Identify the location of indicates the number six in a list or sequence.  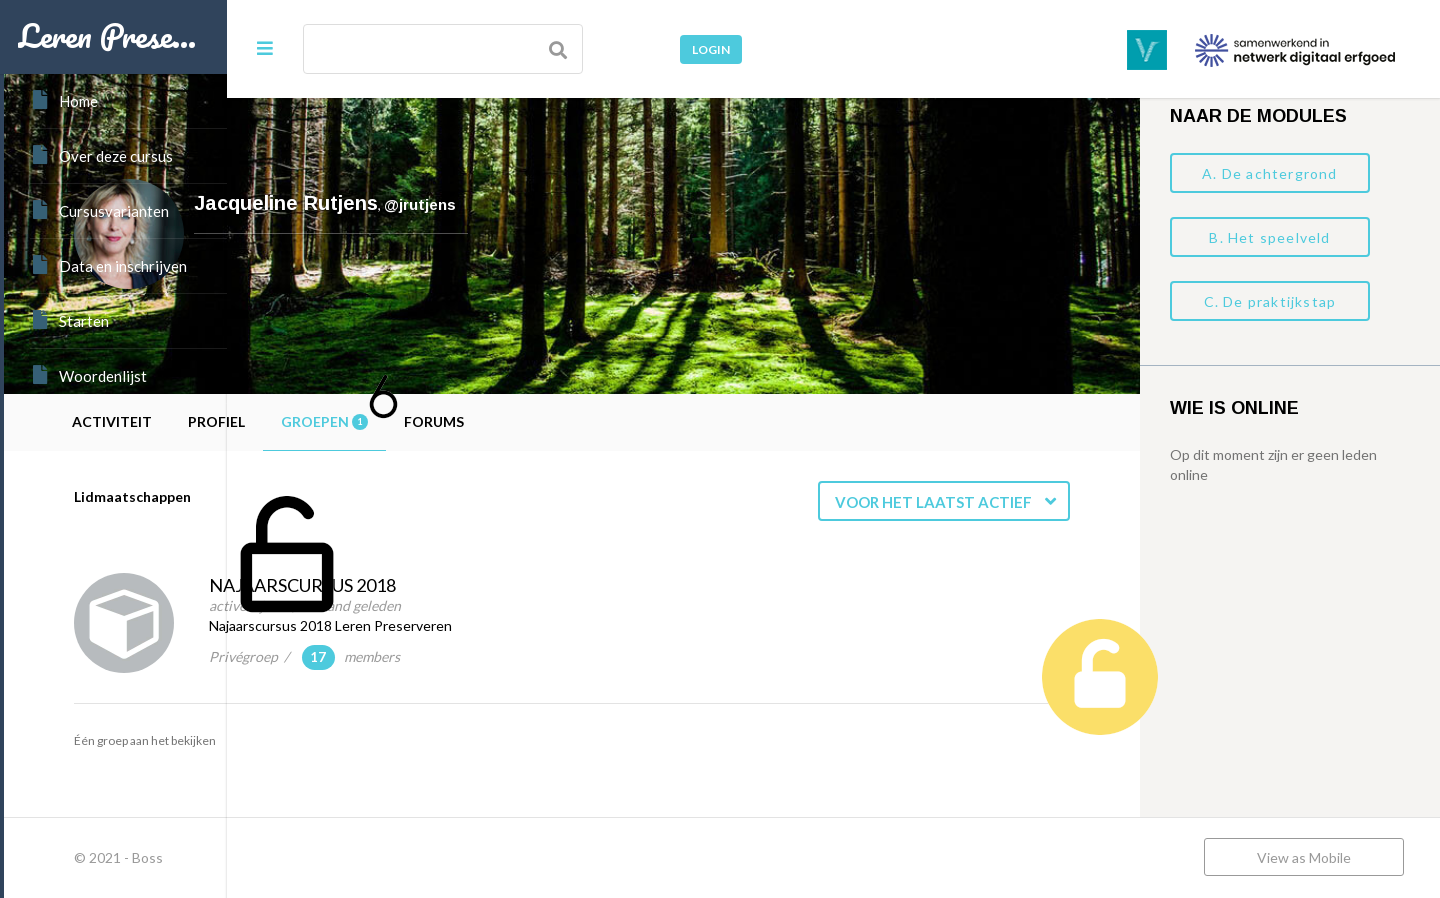
(383, 396).